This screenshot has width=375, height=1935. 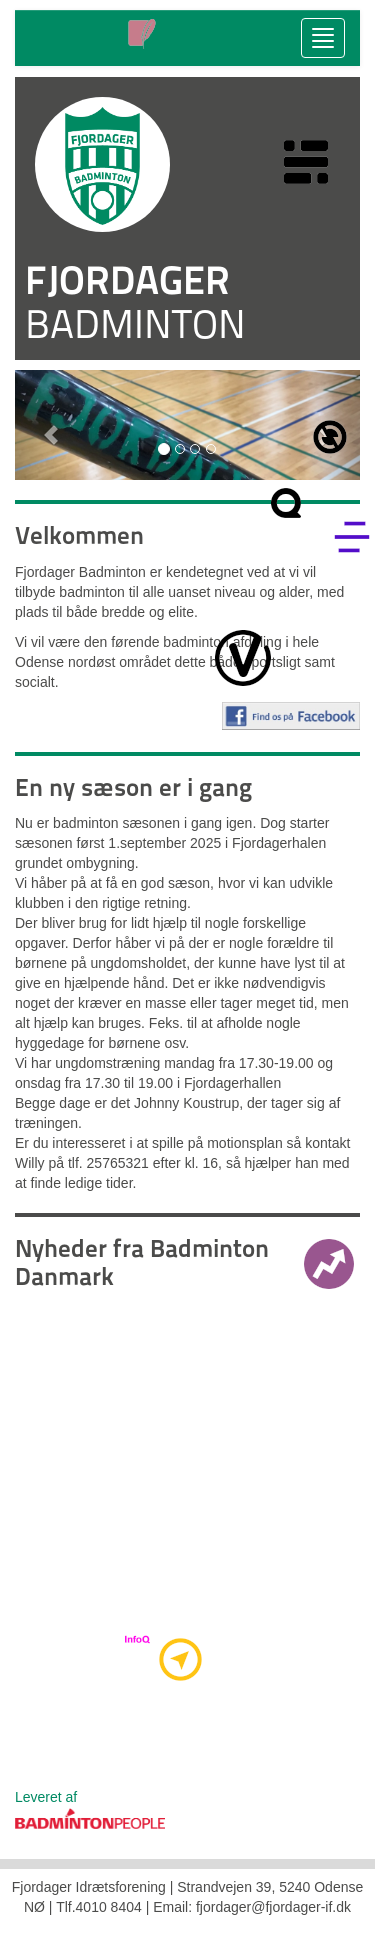 What do you see at coordinates (330, 437) in the screenshot?
I see `disable auto-refresh` at bounding box center [330, 437].